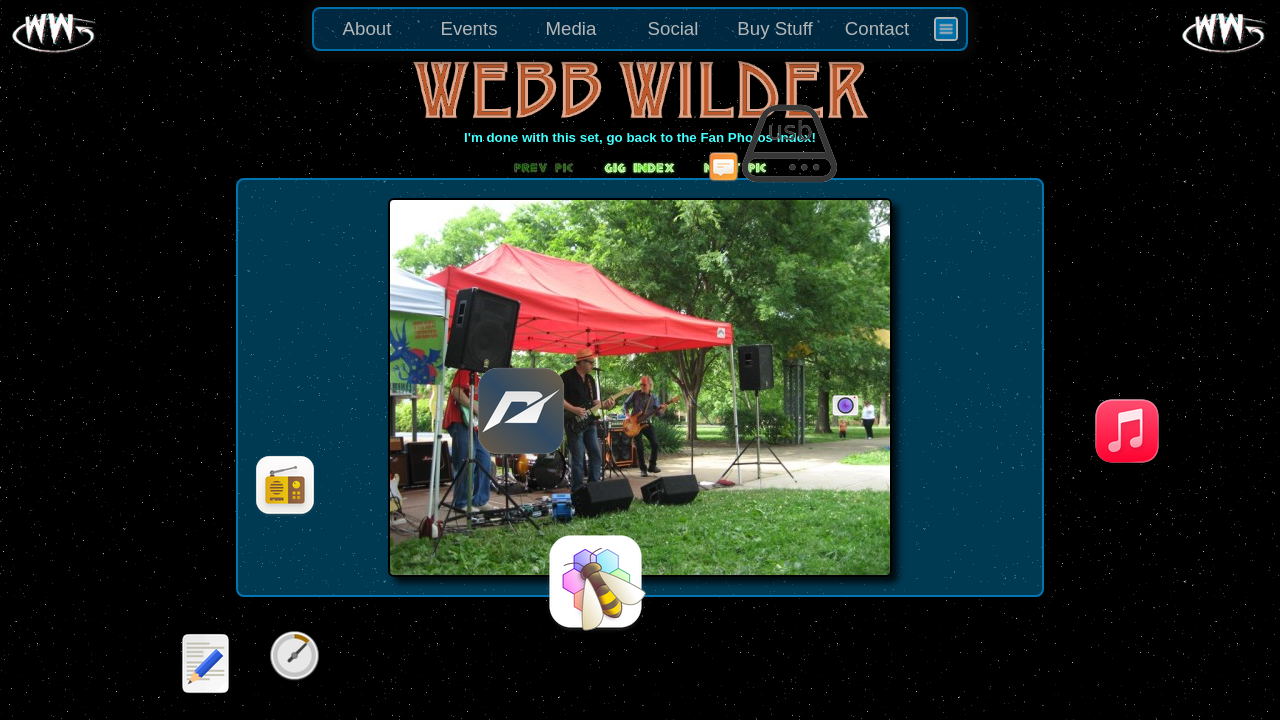 This screenshot has width=1280, height=720. I want to click on open webcamoid camera application, so click(845, 405).